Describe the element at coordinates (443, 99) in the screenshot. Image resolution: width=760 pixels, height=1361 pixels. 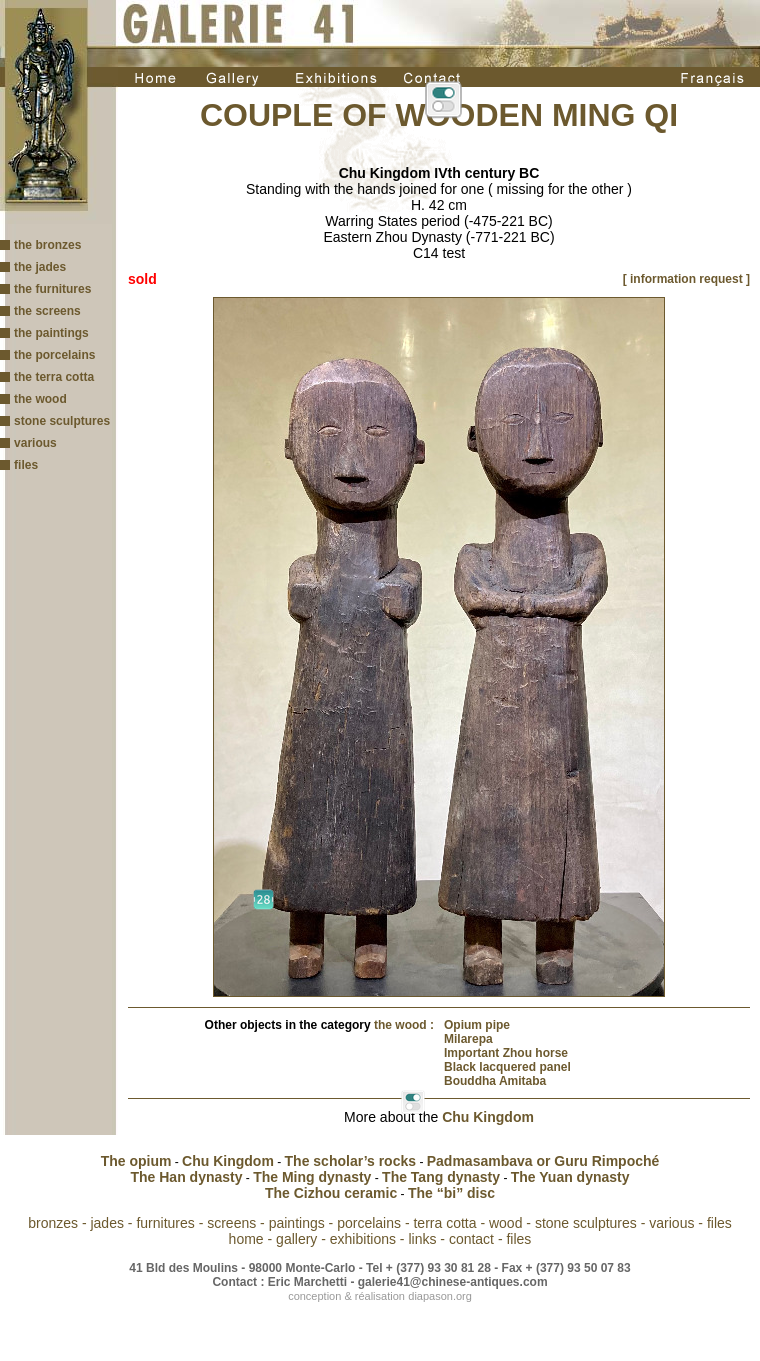
I see `open gnome tweaks settings` at that location.